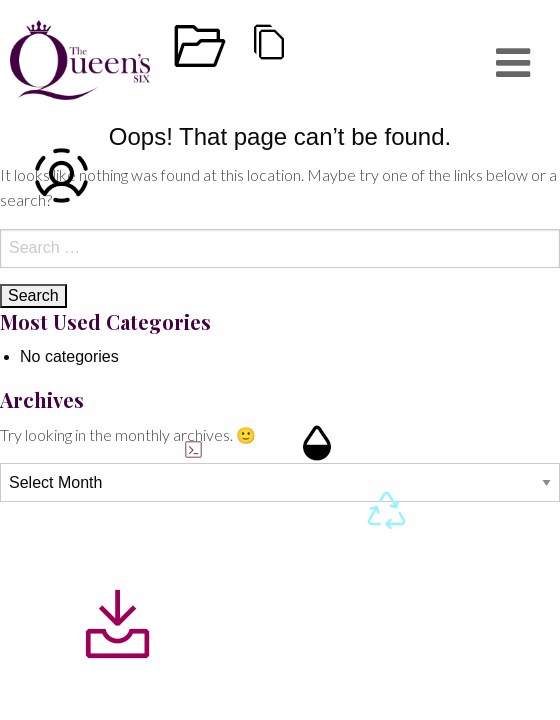  What do you see at coordinates (193, 449) in the screenshot?
I see `open the integrated terminal` at bounding box center [193, 449].